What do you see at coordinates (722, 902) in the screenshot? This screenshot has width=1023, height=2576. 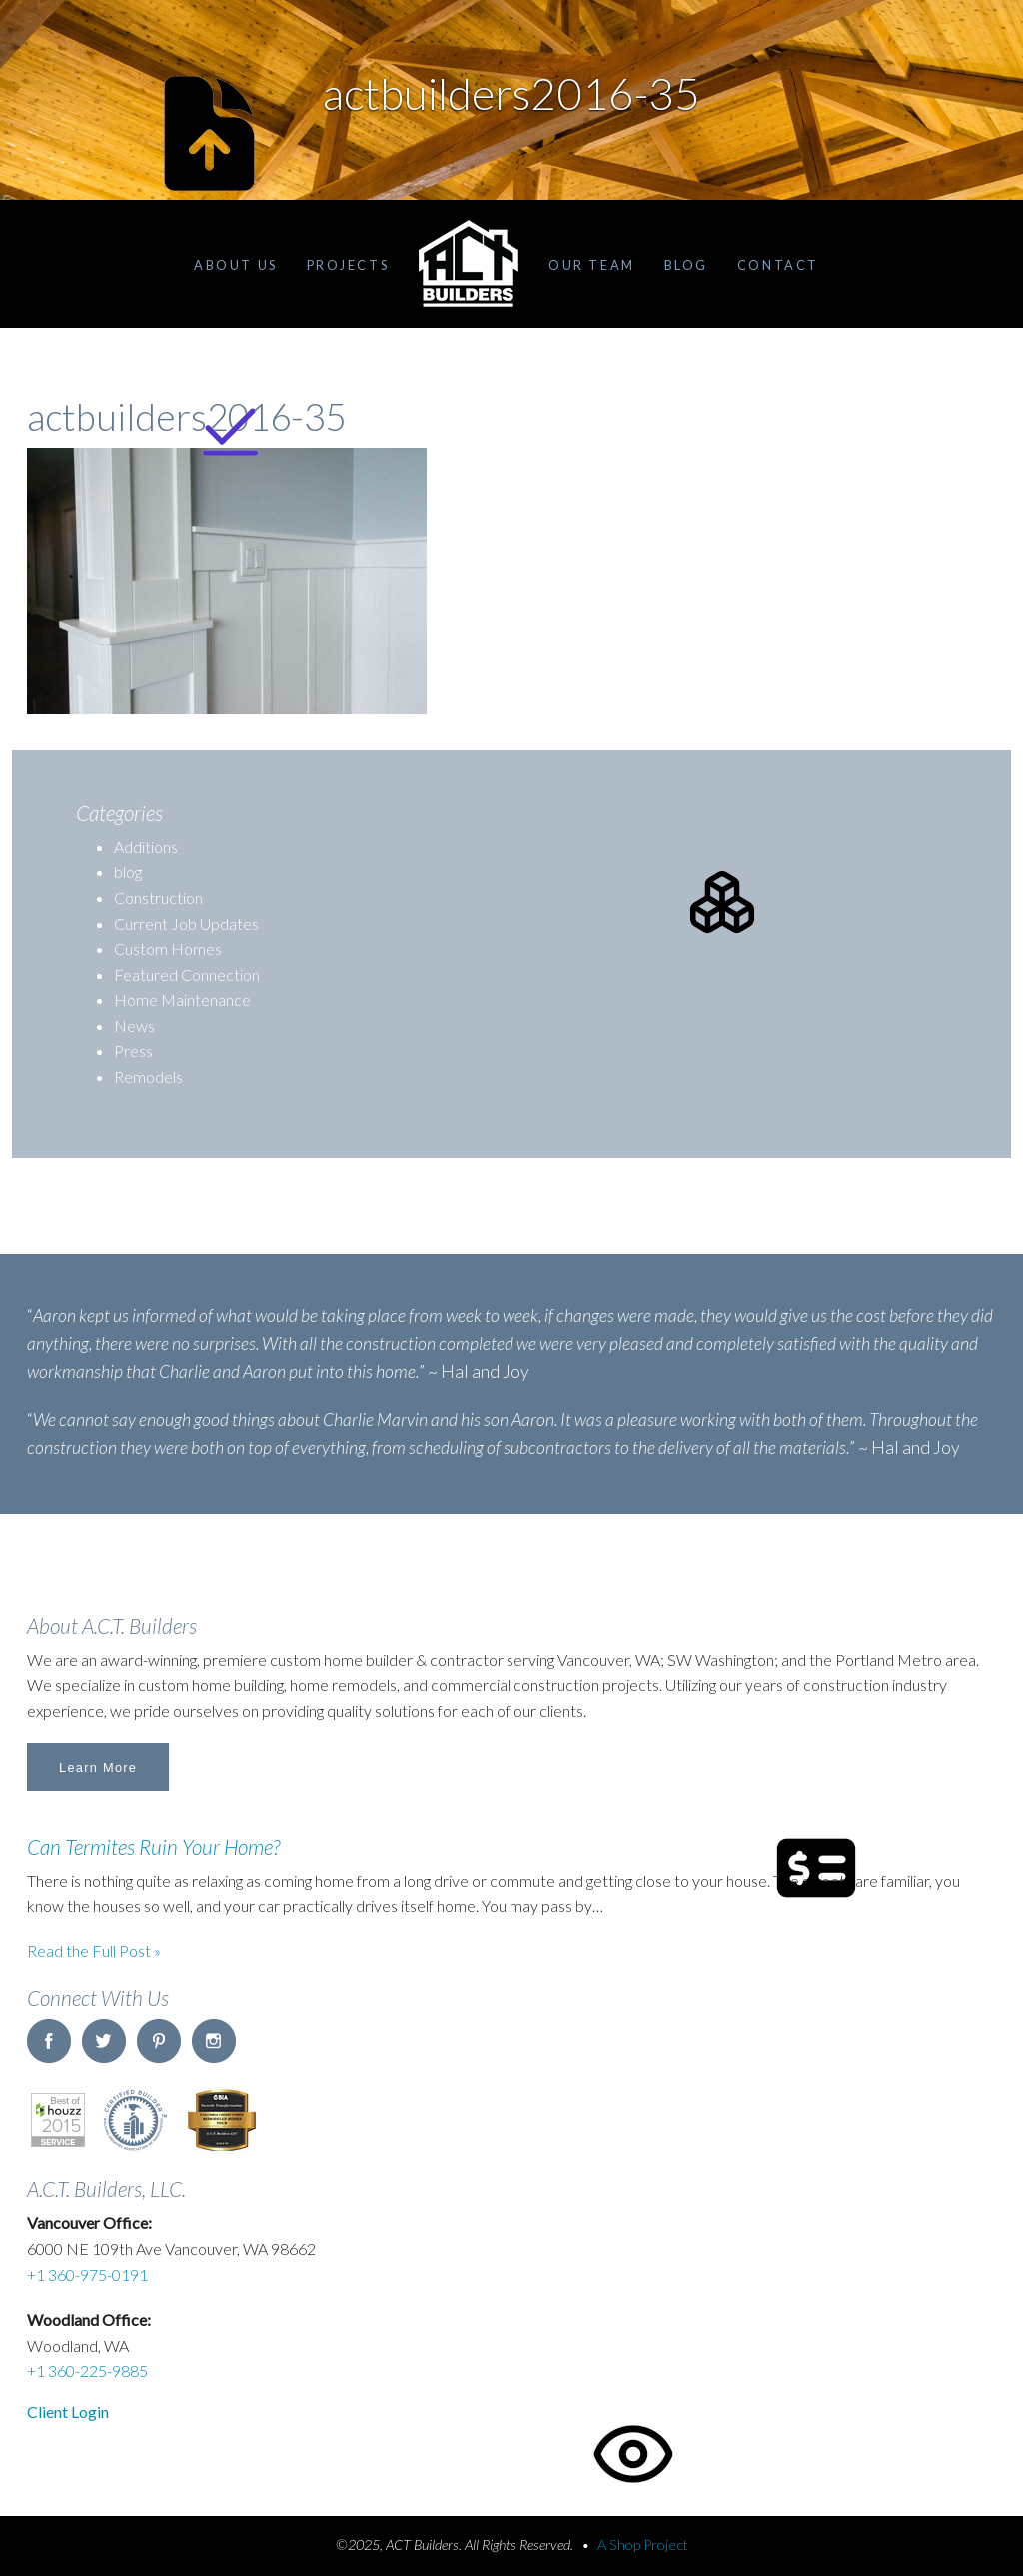 I see `view inventory or packages` at bounding box center [722, 902].